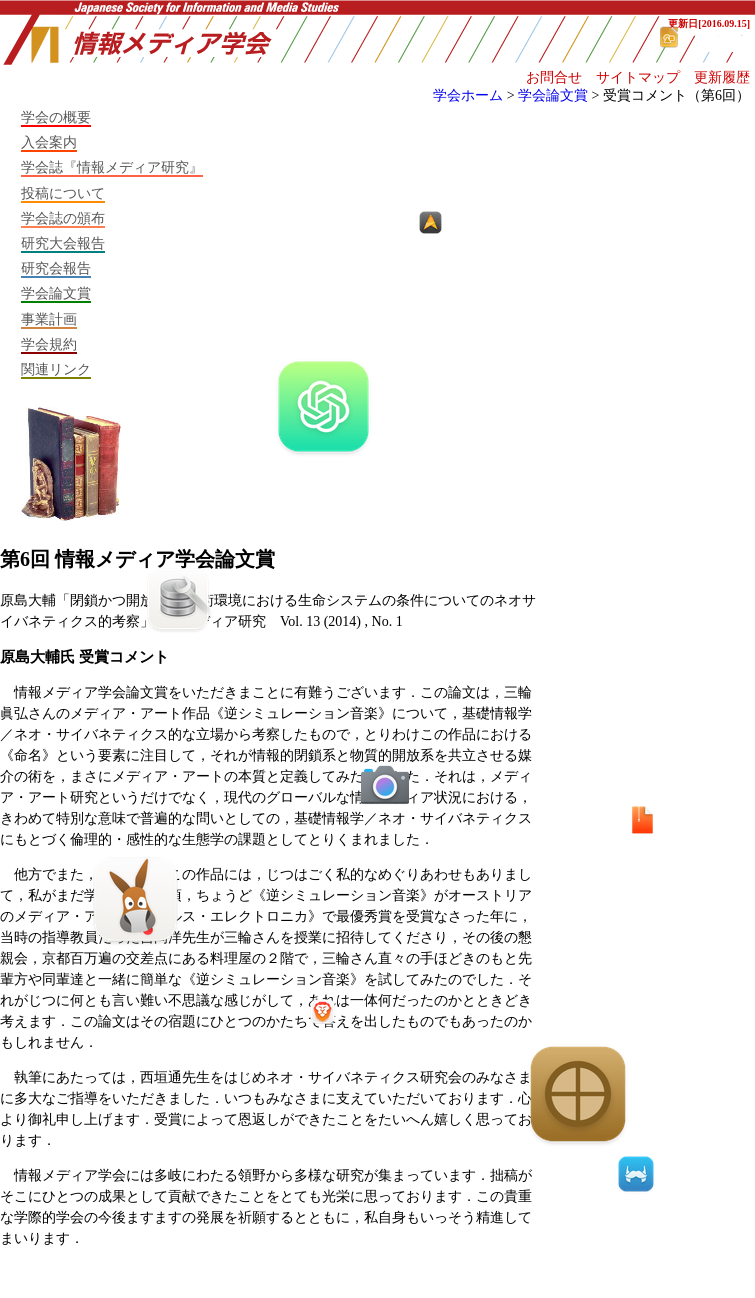  I want to click on launch amule file sharing application, so click(135, 899).